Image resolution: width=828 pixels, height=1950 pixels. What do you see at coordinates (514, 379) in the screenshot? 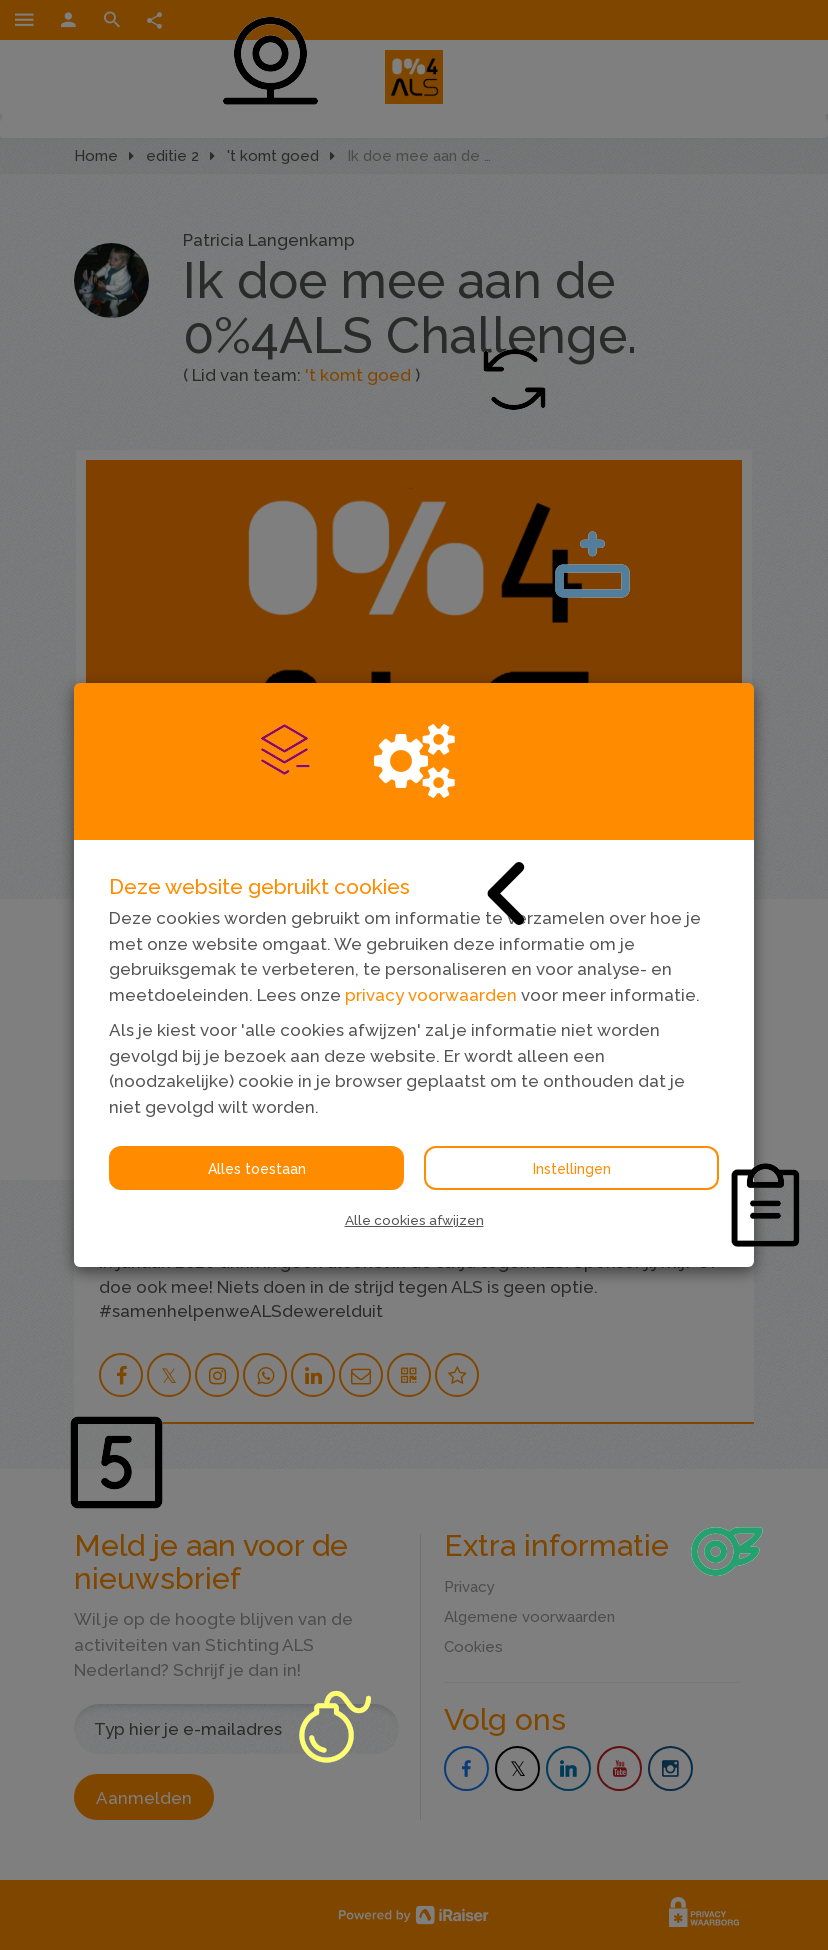
I see `refresh or reload content` at bounding box center [514, 379].